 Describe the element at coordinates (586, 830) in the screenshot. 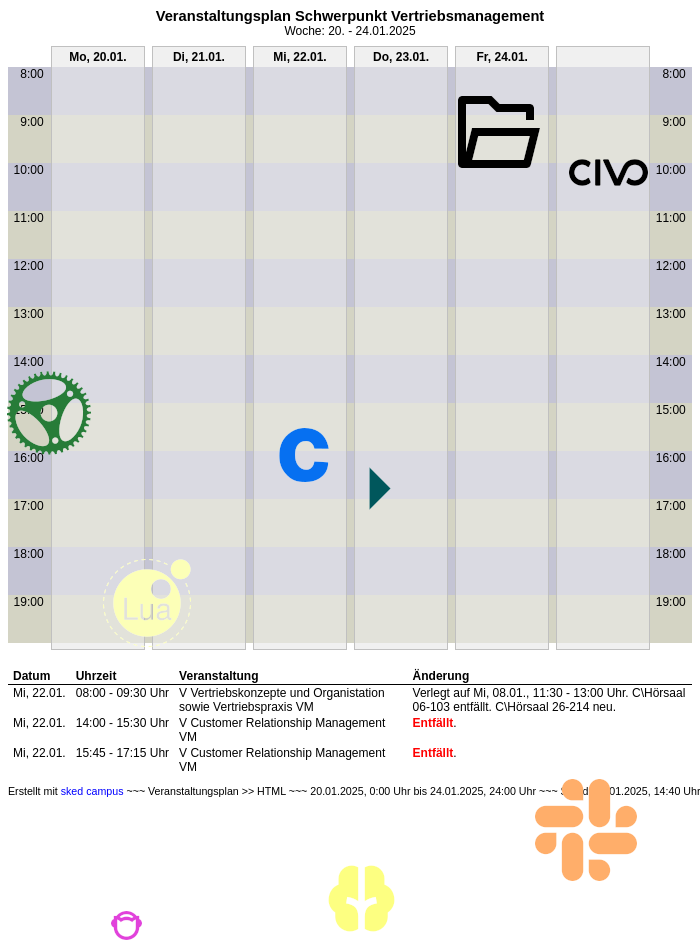

I see `open Slack messaging app` at that location.